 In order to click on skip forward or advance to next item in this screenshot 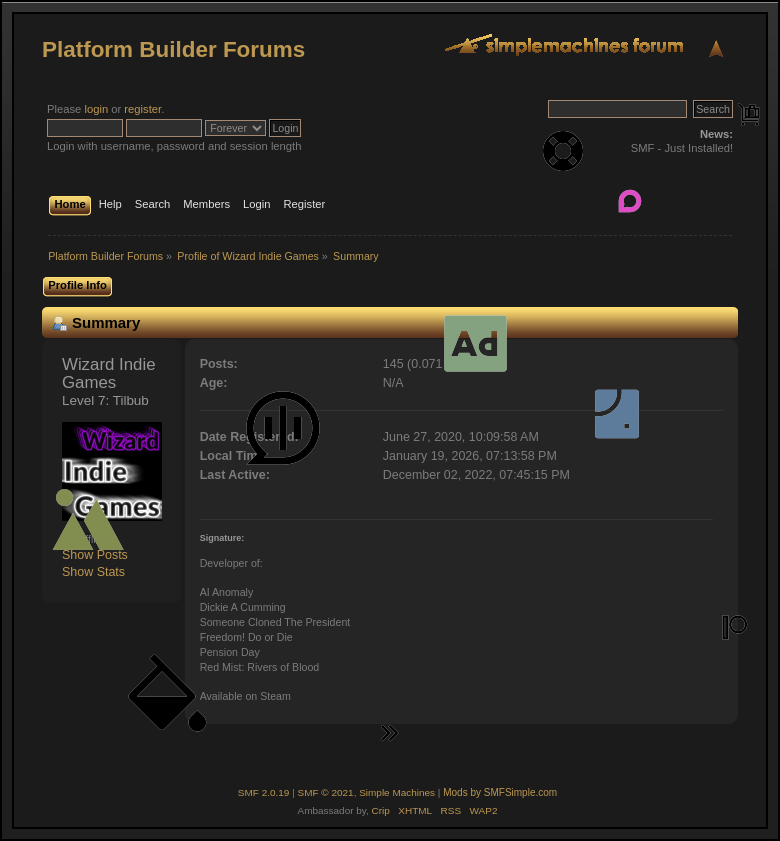, I will do `click(389, 733)`.